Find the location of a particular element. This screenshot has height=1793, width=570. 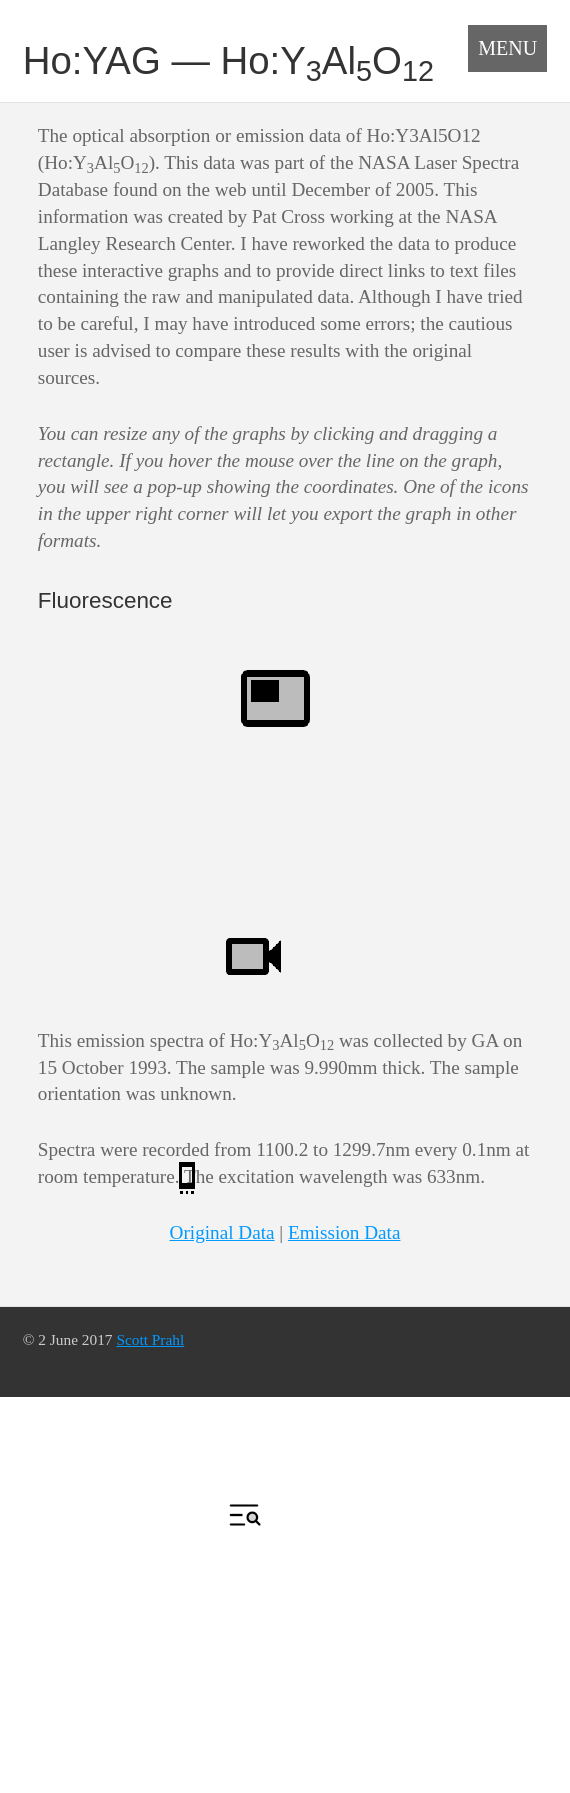

search within a list or document is located at coordinates (244, 1515).